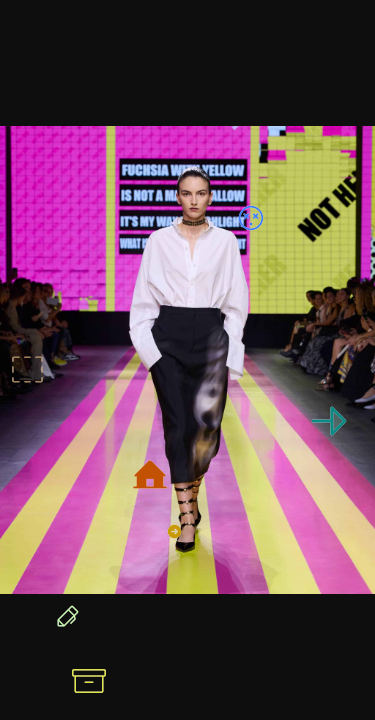  I want to click on indicates an error or failed state, so click(251, 218).